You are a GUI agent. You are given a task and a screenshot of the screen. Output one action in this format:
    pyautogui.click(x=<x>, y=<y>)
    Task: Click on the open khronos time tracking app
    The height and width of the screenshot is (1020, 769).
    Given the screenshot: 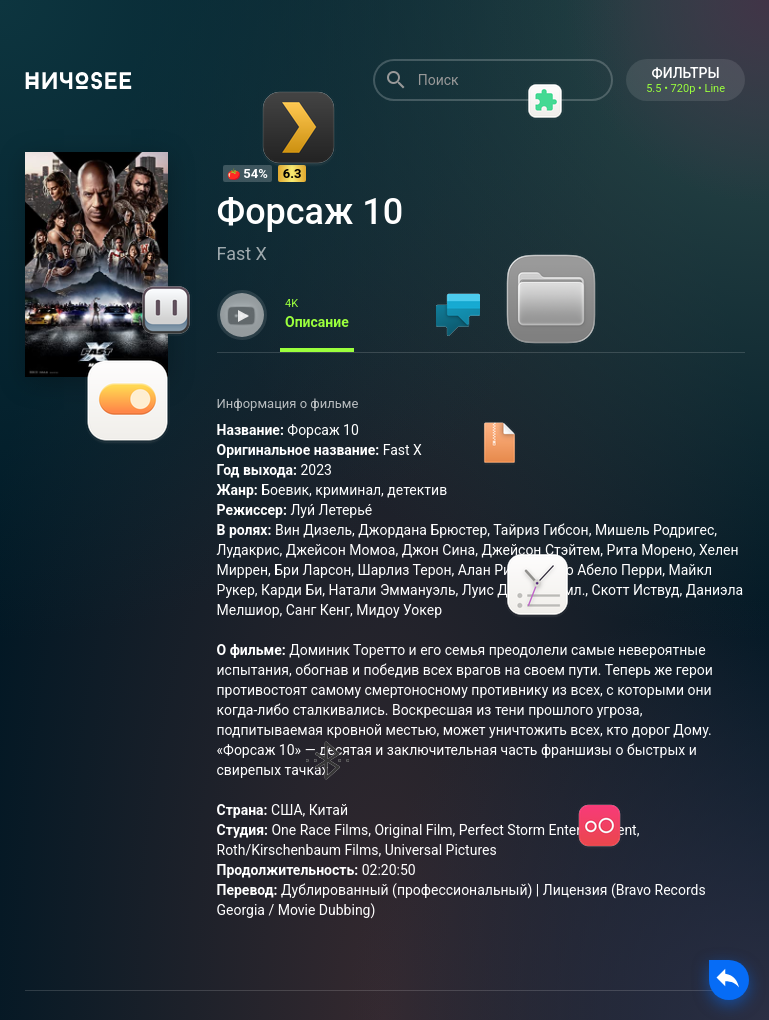 What is the action you would take?
    pyautogui.click(x=537, y=584)
    